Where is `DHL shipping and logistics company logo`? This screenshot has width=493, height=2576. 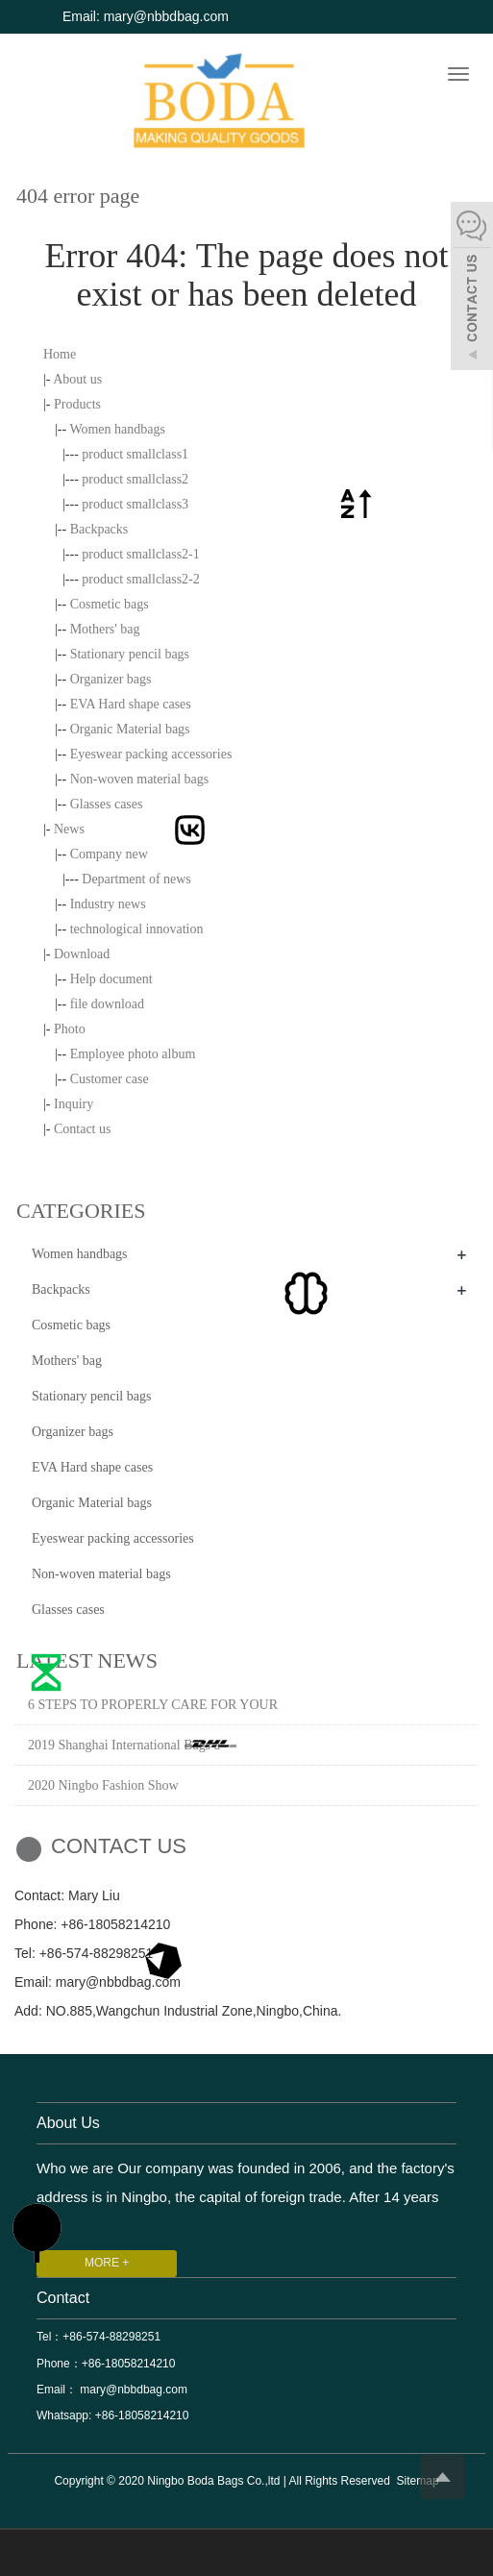
DHL shipping and logistics company logo is located at coordinates (210, 1744).